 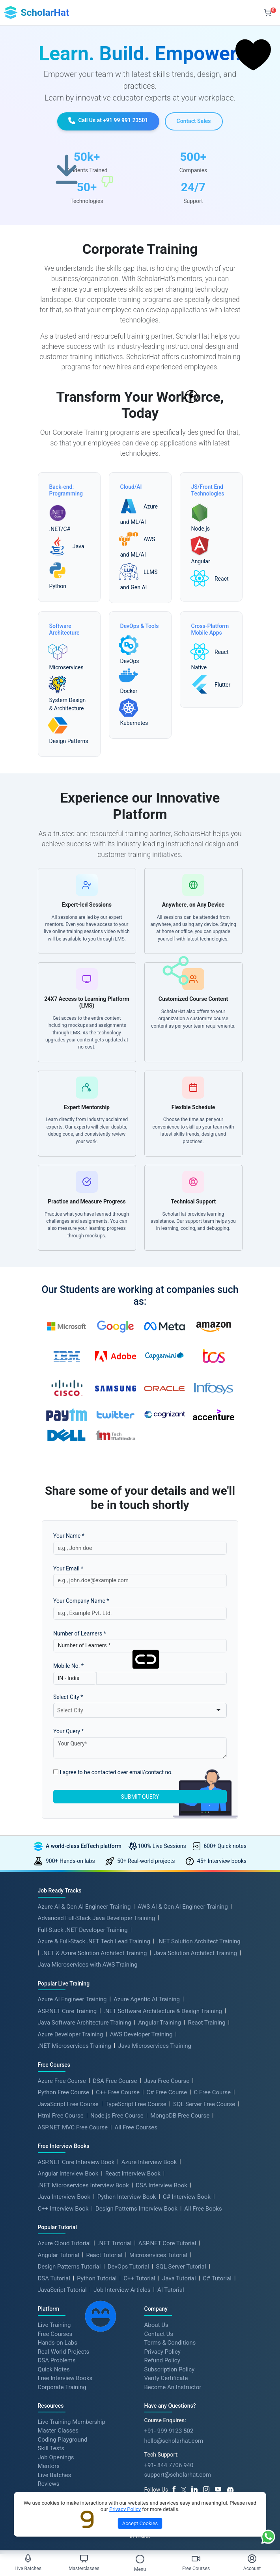 What do you see at coordinates (107, 182) in the screenshot?
I see `dislike or downvote content` at bounding box center [107, 182].